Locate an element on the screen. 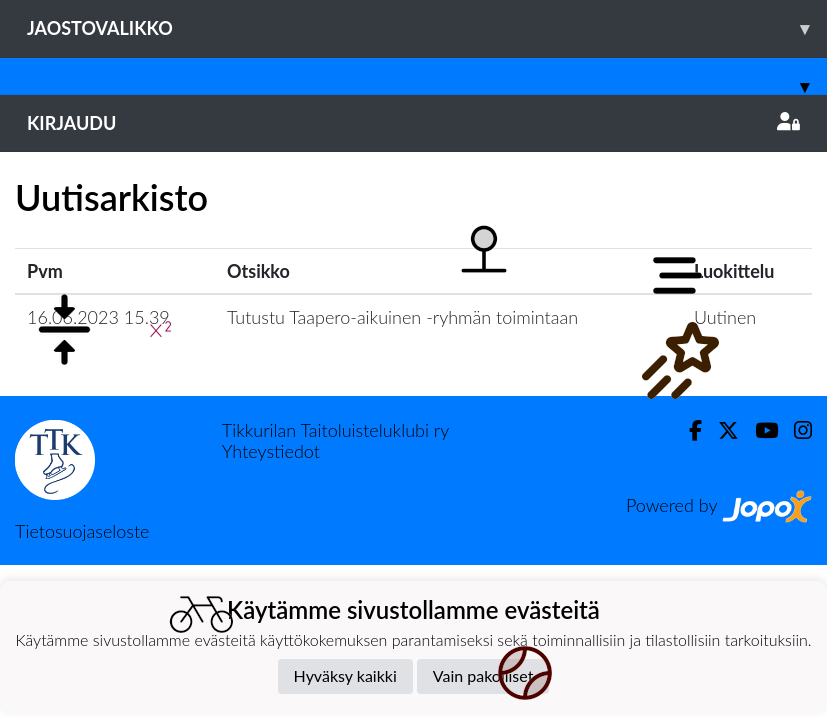 Image resolution: width=827 pixels, height=720 pixels. mark a location on the map is located at coordinates (484, 250).